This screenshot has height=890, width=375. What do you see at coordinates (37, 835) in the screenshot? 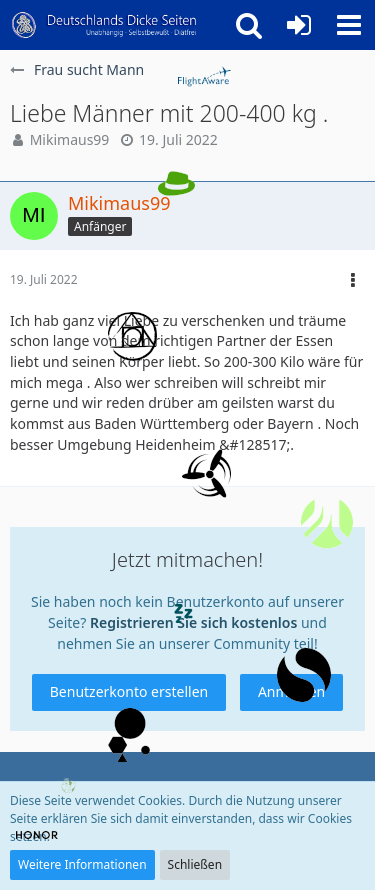
I see `honor brand logo` at bounding box center [37, 835].